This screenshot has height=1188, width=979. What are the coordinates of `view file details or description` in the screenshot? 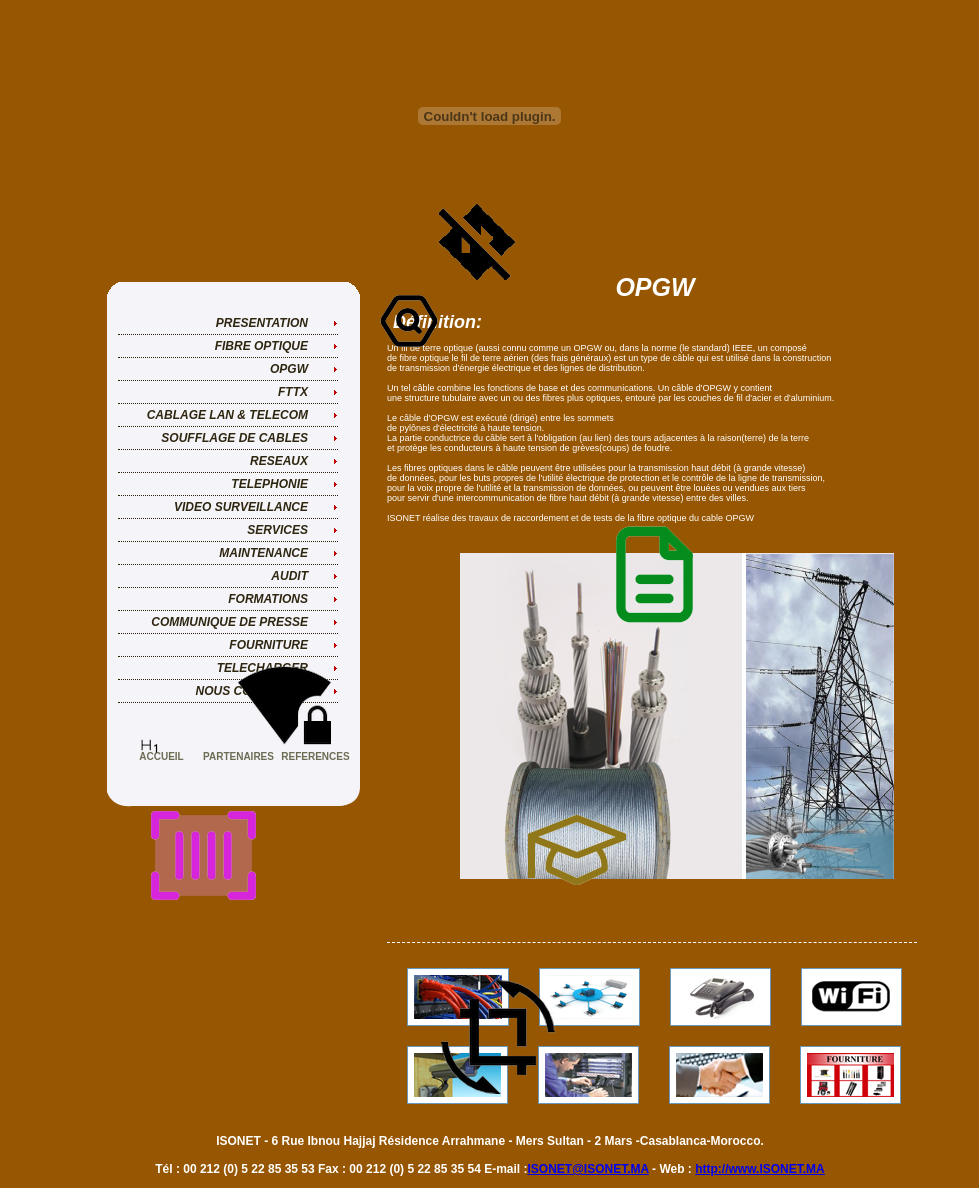 It's located at (654, 574).